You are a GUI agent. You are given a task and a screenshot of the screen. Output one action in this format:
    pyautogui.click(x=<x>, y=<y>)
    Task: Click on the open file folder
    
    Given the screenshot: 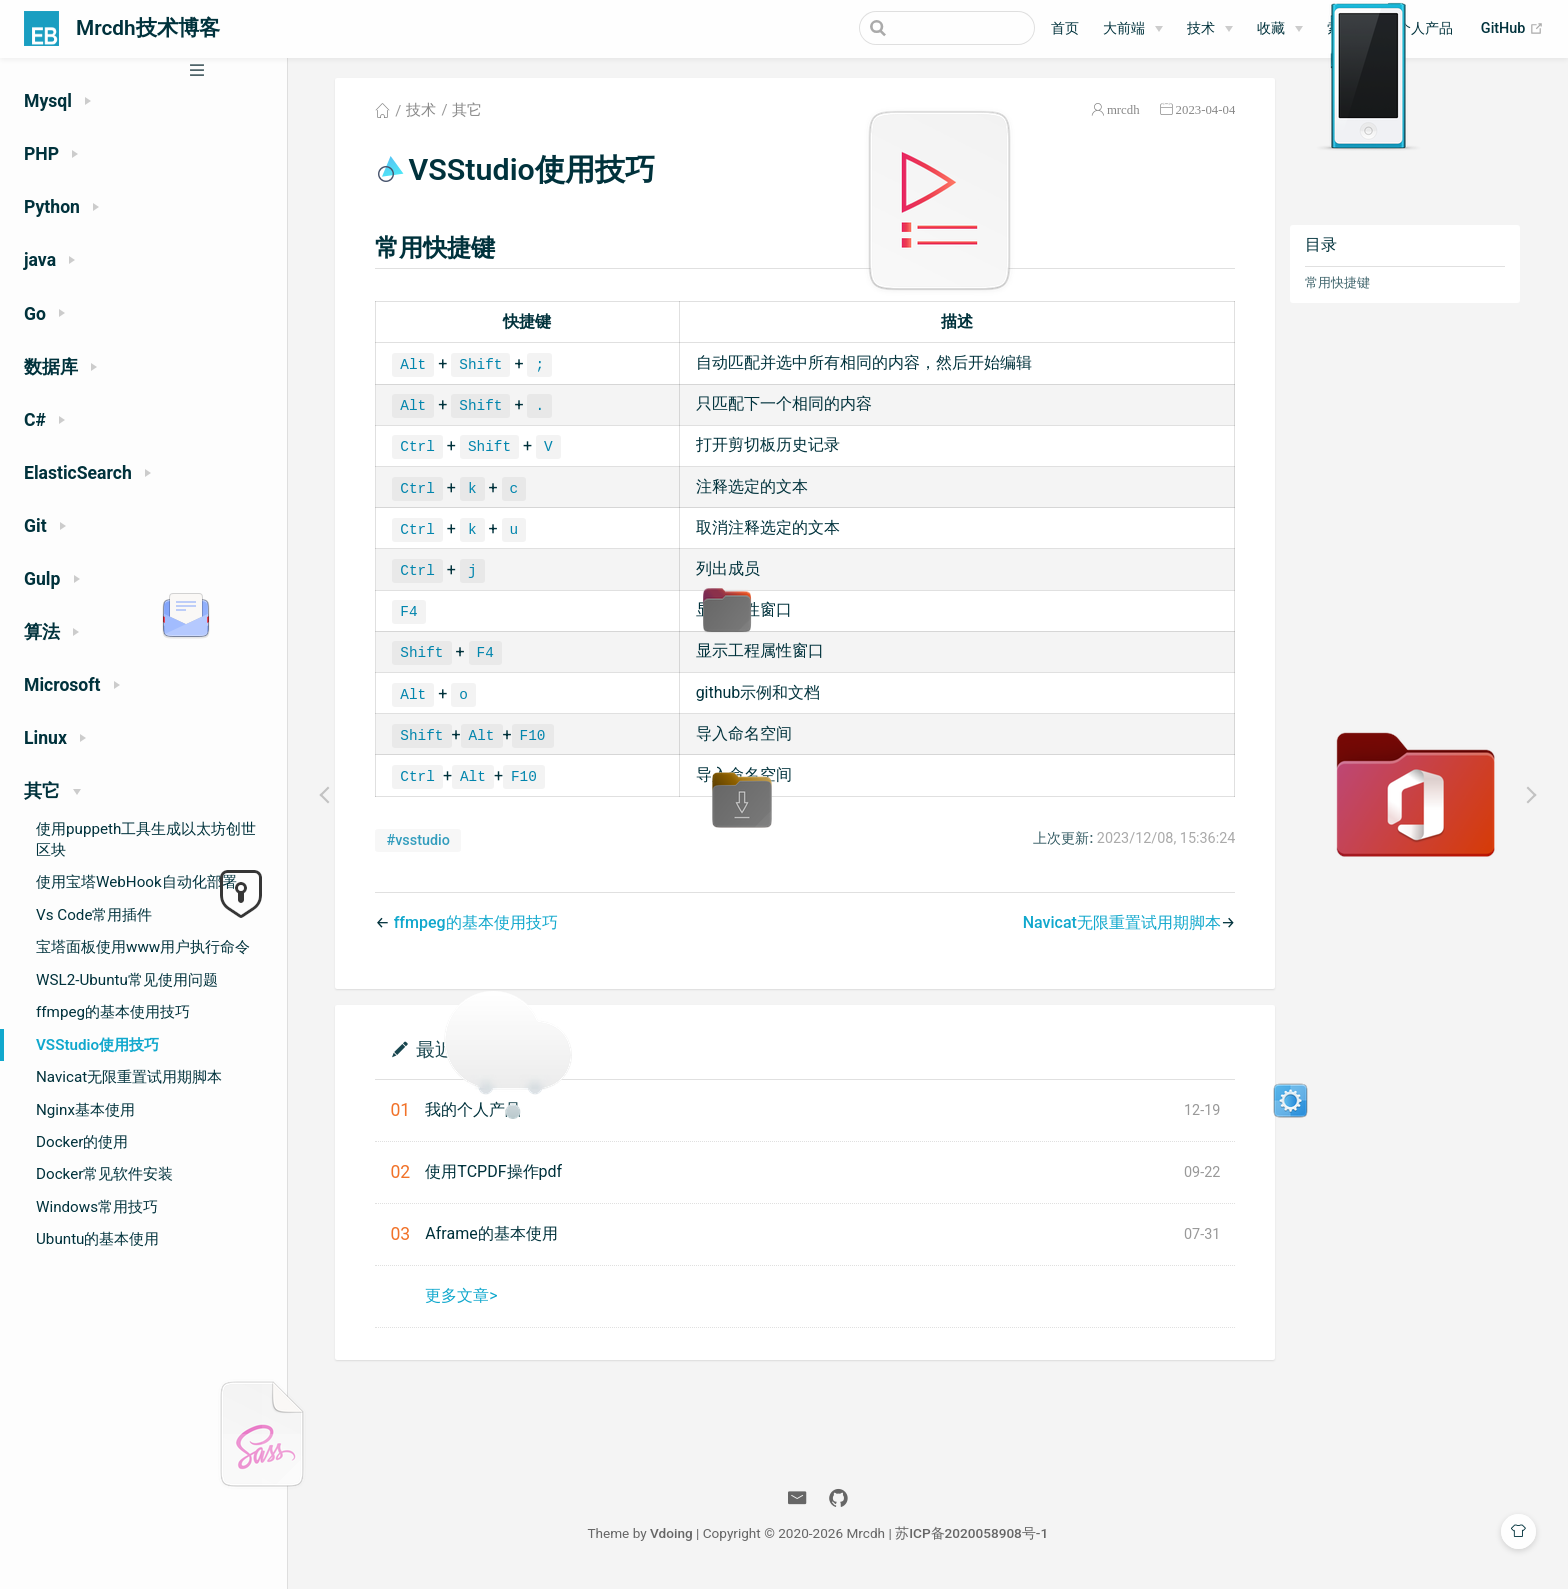 What is the action you would take?
    pyautogui.click(x=727, y=610)
    